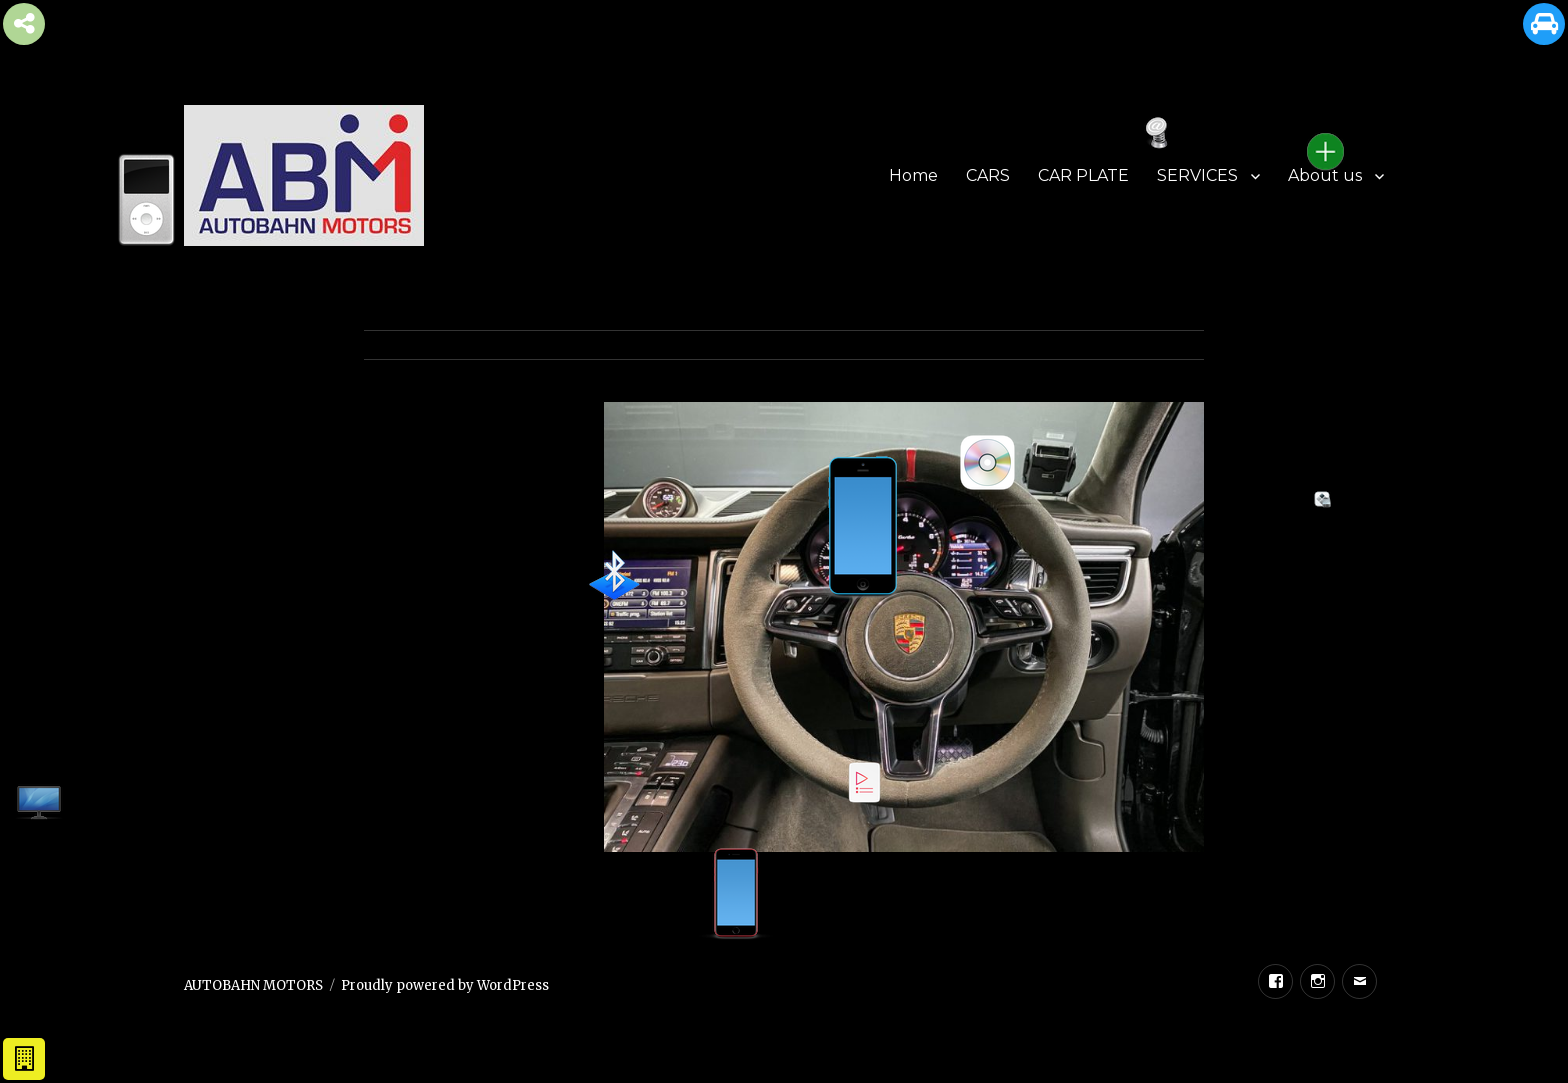 The height and width of the screenshot is (1083, 1568). Describe the element at coordinates (39, 794) in the screenshot. I see `external display or monitor device` at that location.